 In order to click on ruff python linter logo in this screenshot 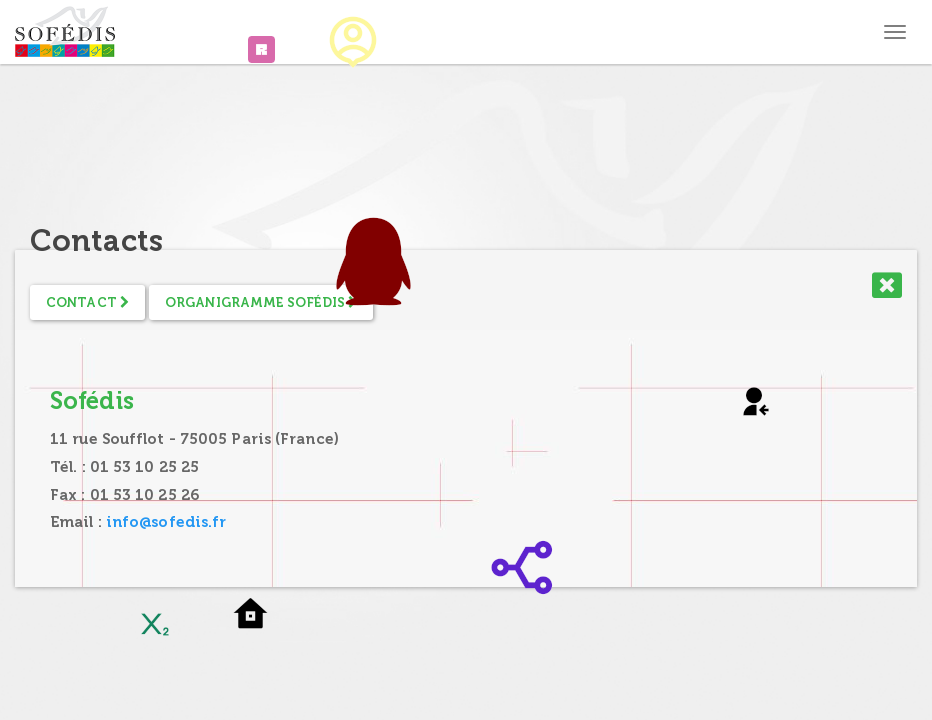, I will do `click(261, 49)`.